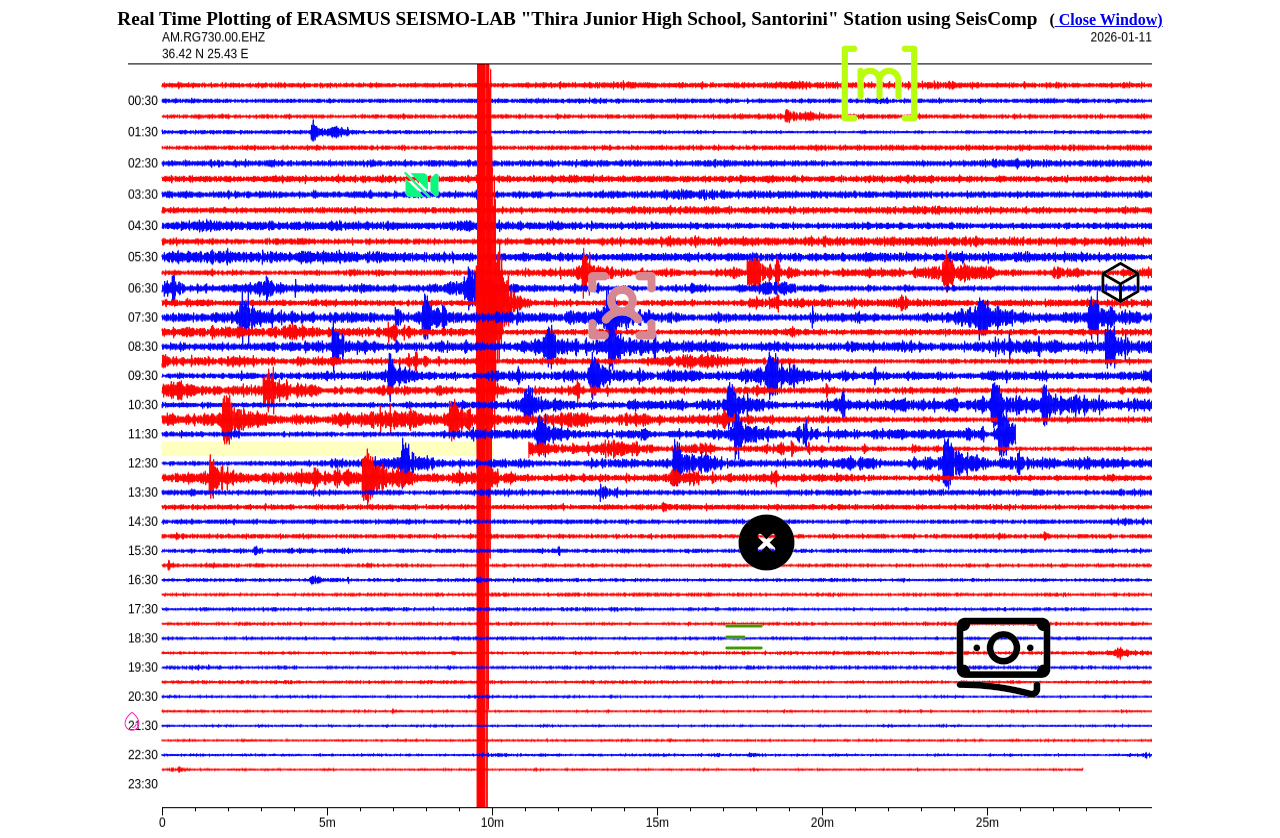 This screenshot has width=1280, height=838. I want to click on indicates water or liquid-related settings, so click(132, 722).